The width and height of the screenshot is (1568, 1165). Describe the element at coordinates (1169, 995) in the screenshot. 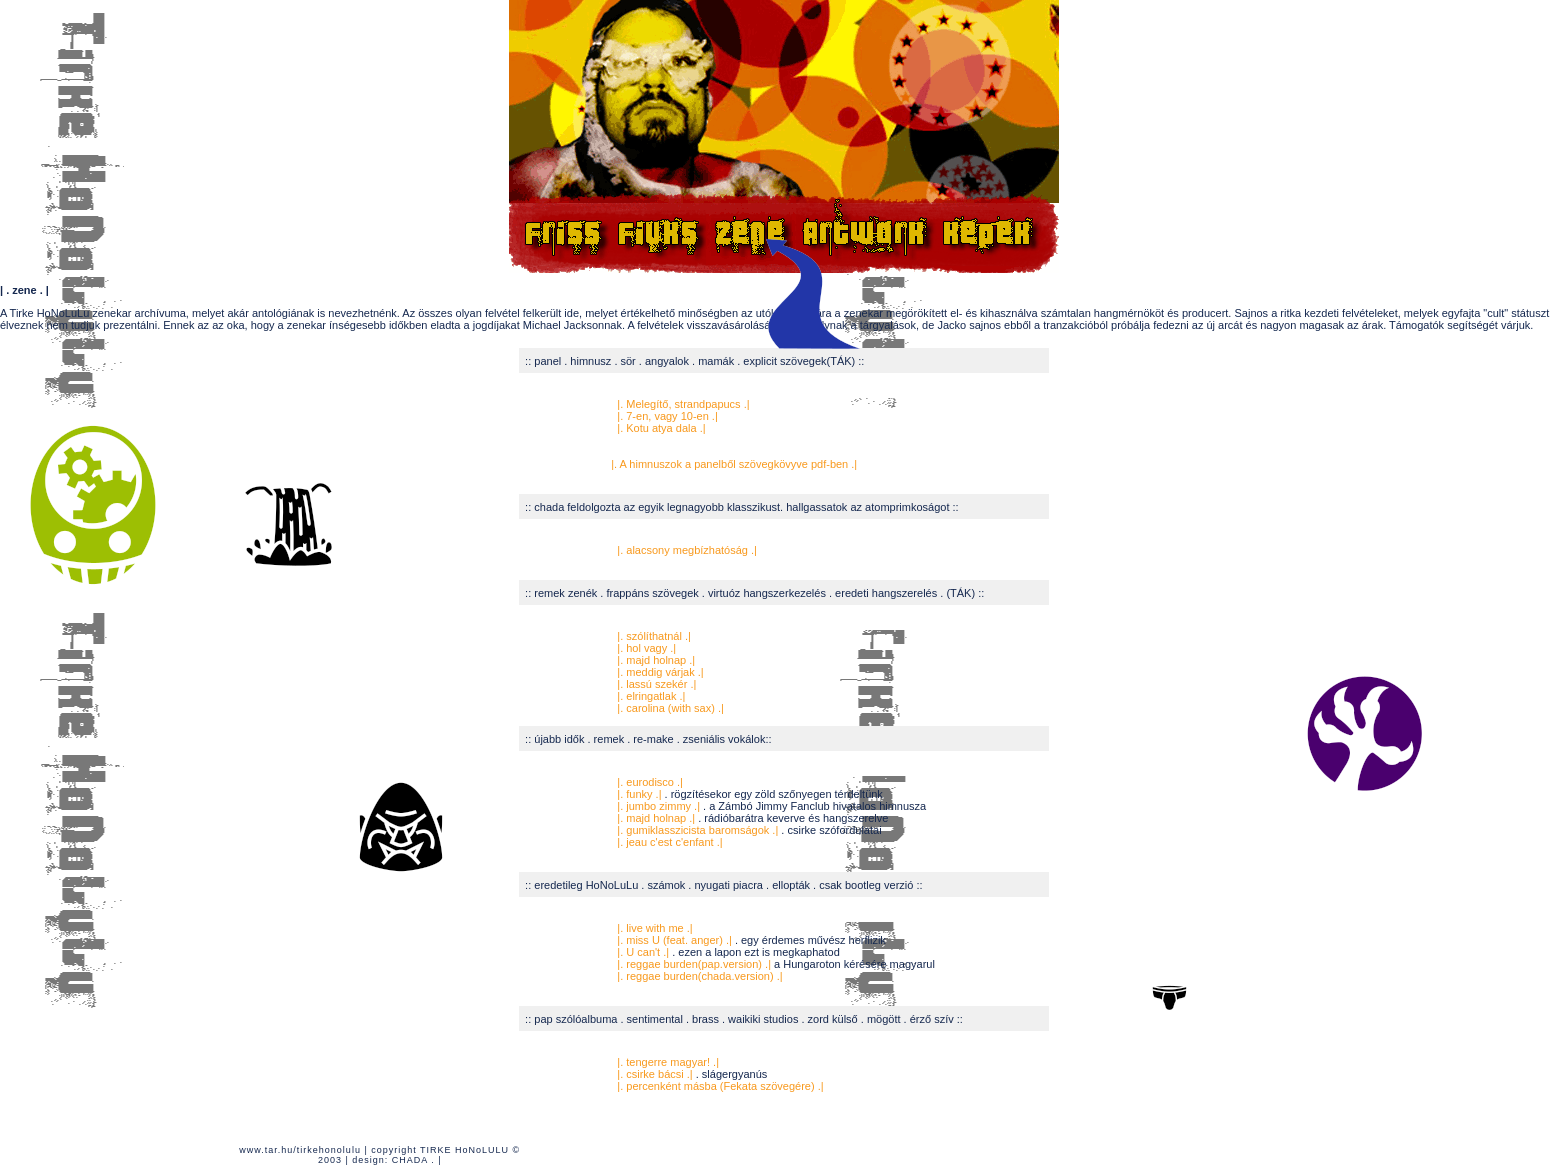

I see `browse underwear or intimate apparel category` at that location.